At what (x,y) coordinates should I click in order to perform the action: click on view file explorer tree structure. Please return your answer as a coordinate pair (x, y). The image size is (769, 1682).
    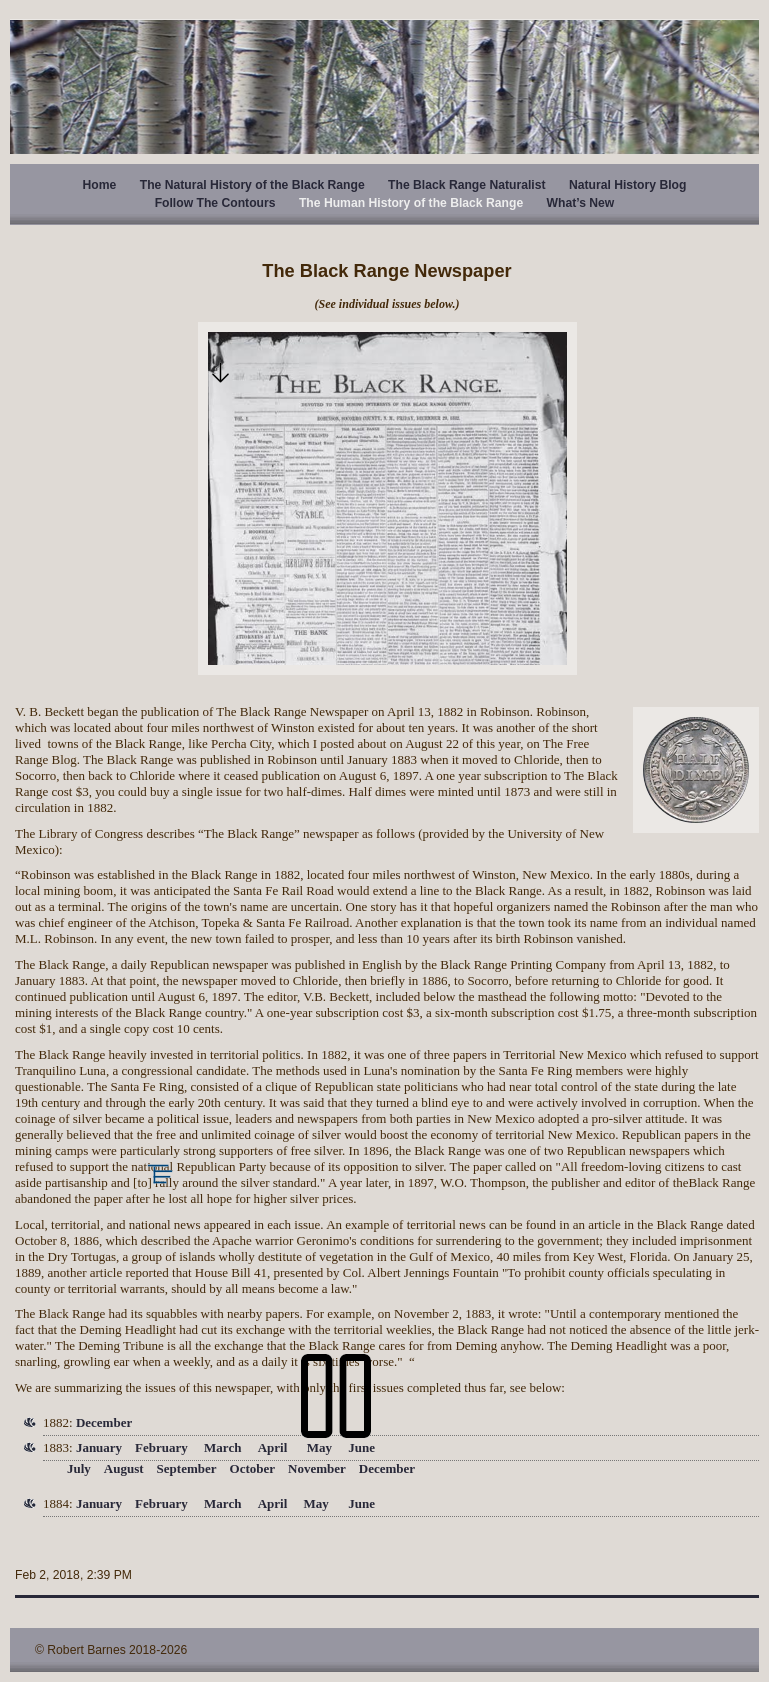
    Looking at the image, I should click on (161, 1174).